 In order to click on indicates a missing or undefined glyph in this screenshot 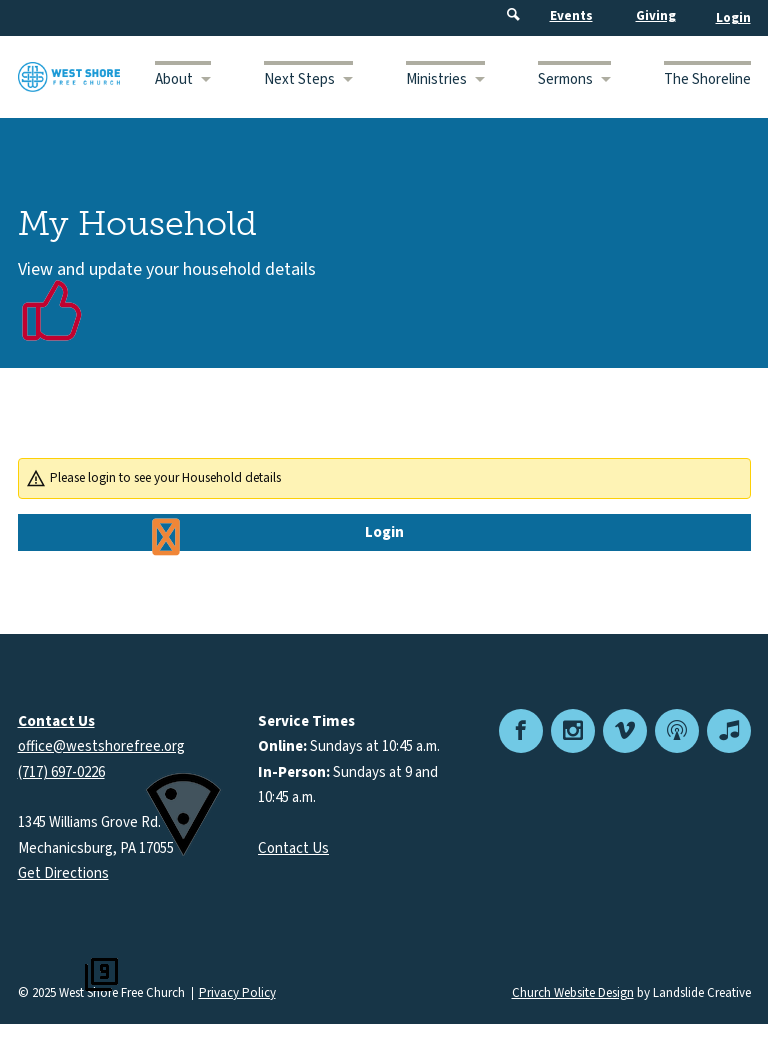, I will do `click(166, 537)`.